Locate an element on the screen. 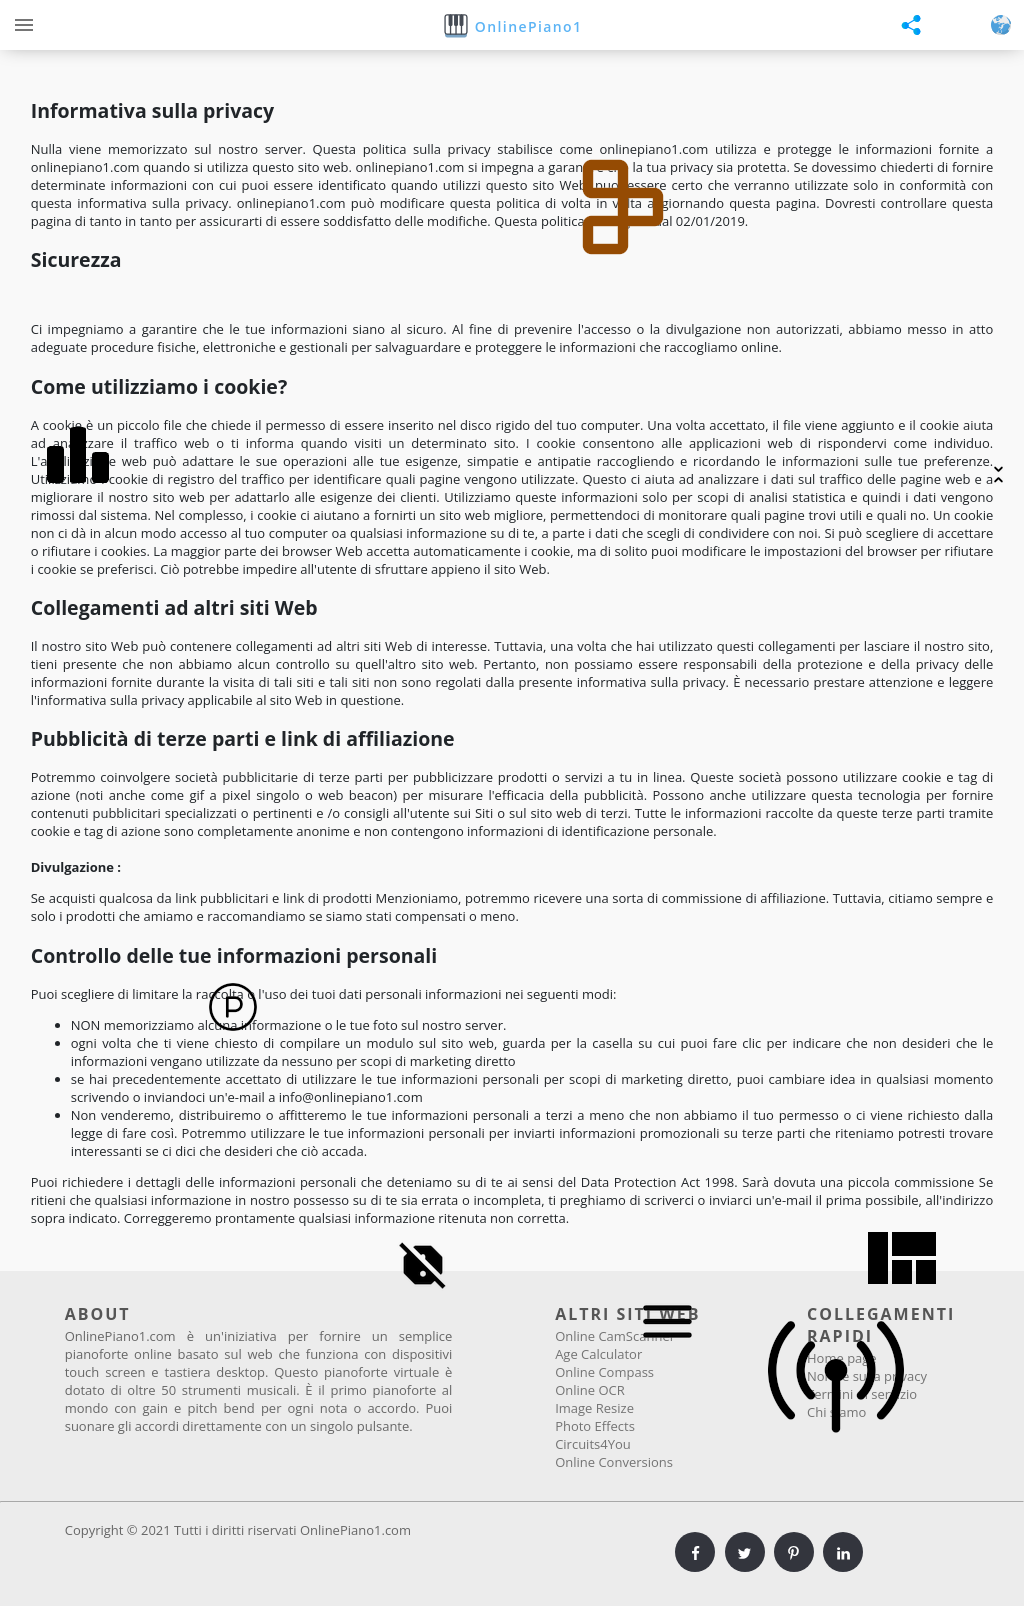 The height and width of the screenshot is (1606, 1024). view leaderboard rankings is located at coordinates (78, 455).